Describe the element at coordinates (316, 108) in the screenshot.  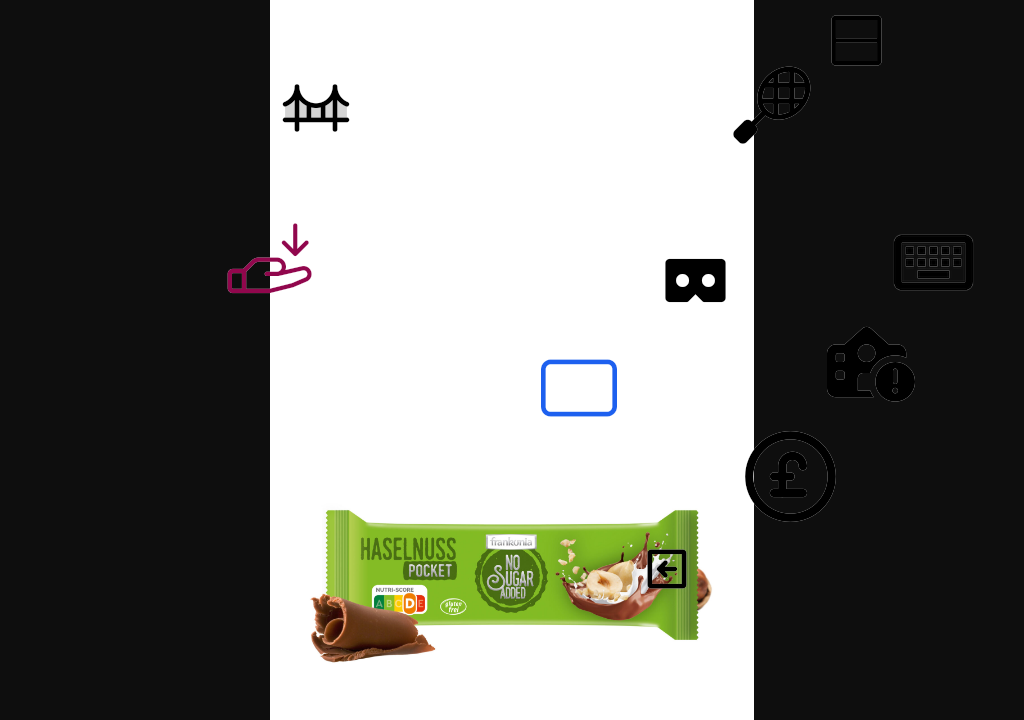
I see `navigate to bridges or overpasses on a map` at that location.